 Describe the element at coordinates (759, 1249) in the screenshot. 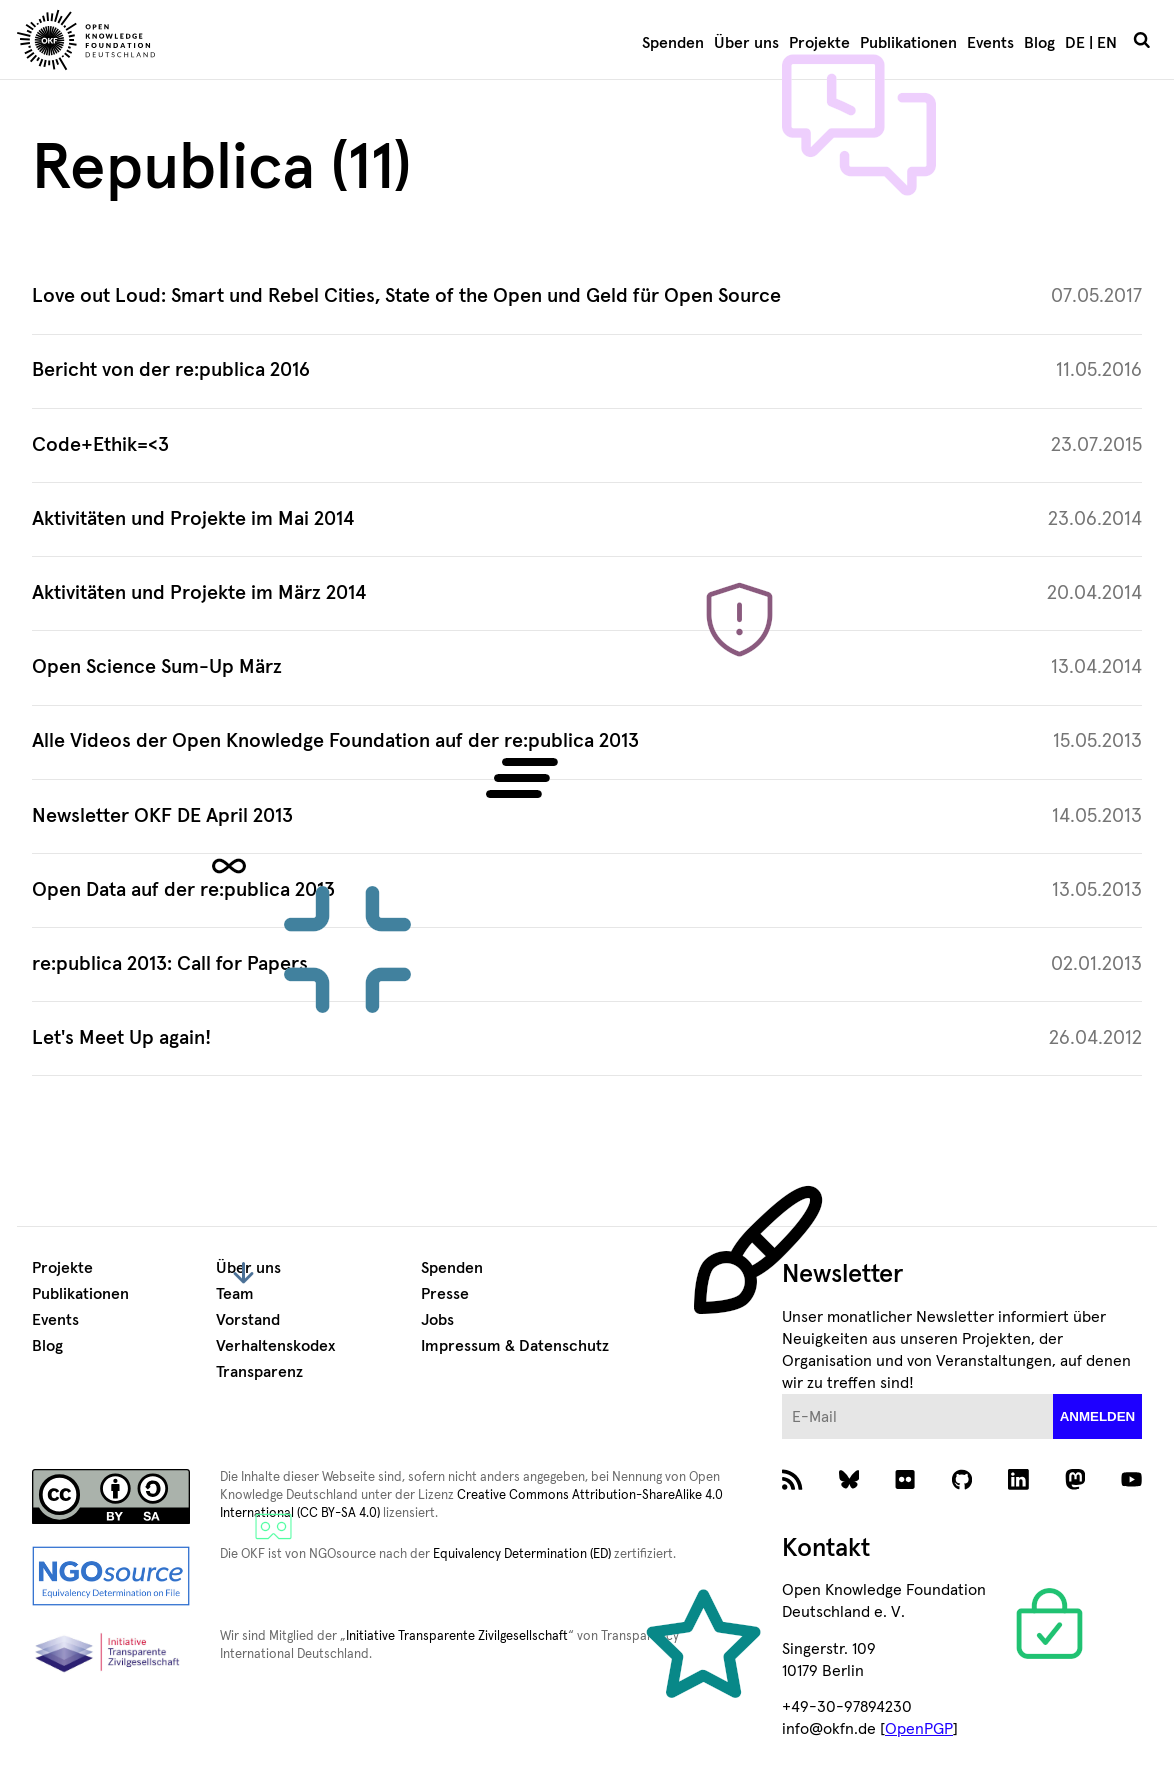

I see `customize appearance or theme settings` at that location.